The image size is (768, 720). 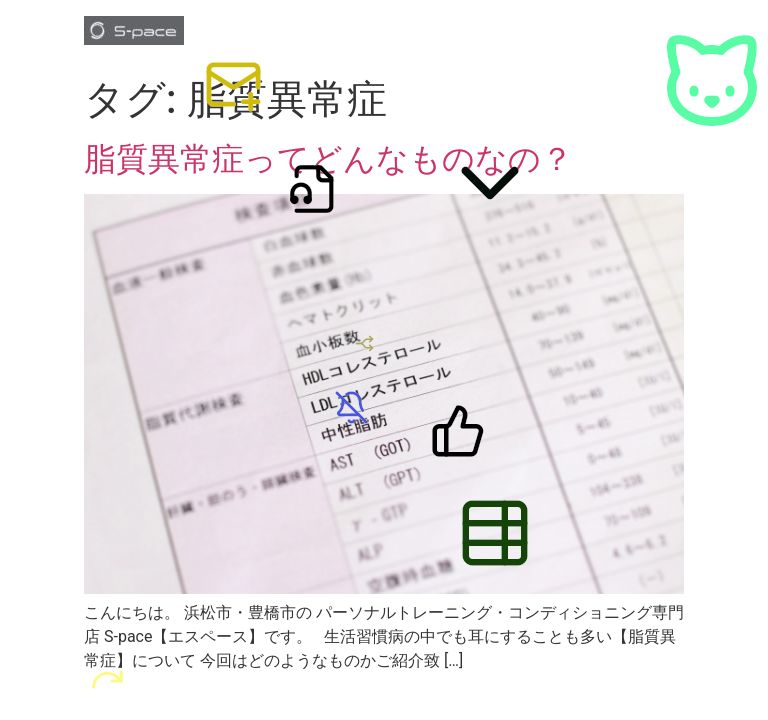 What do you see at coordinates (233, 84) in the screenshot?
I see `compose a new email` at bounding box center [233, 84].